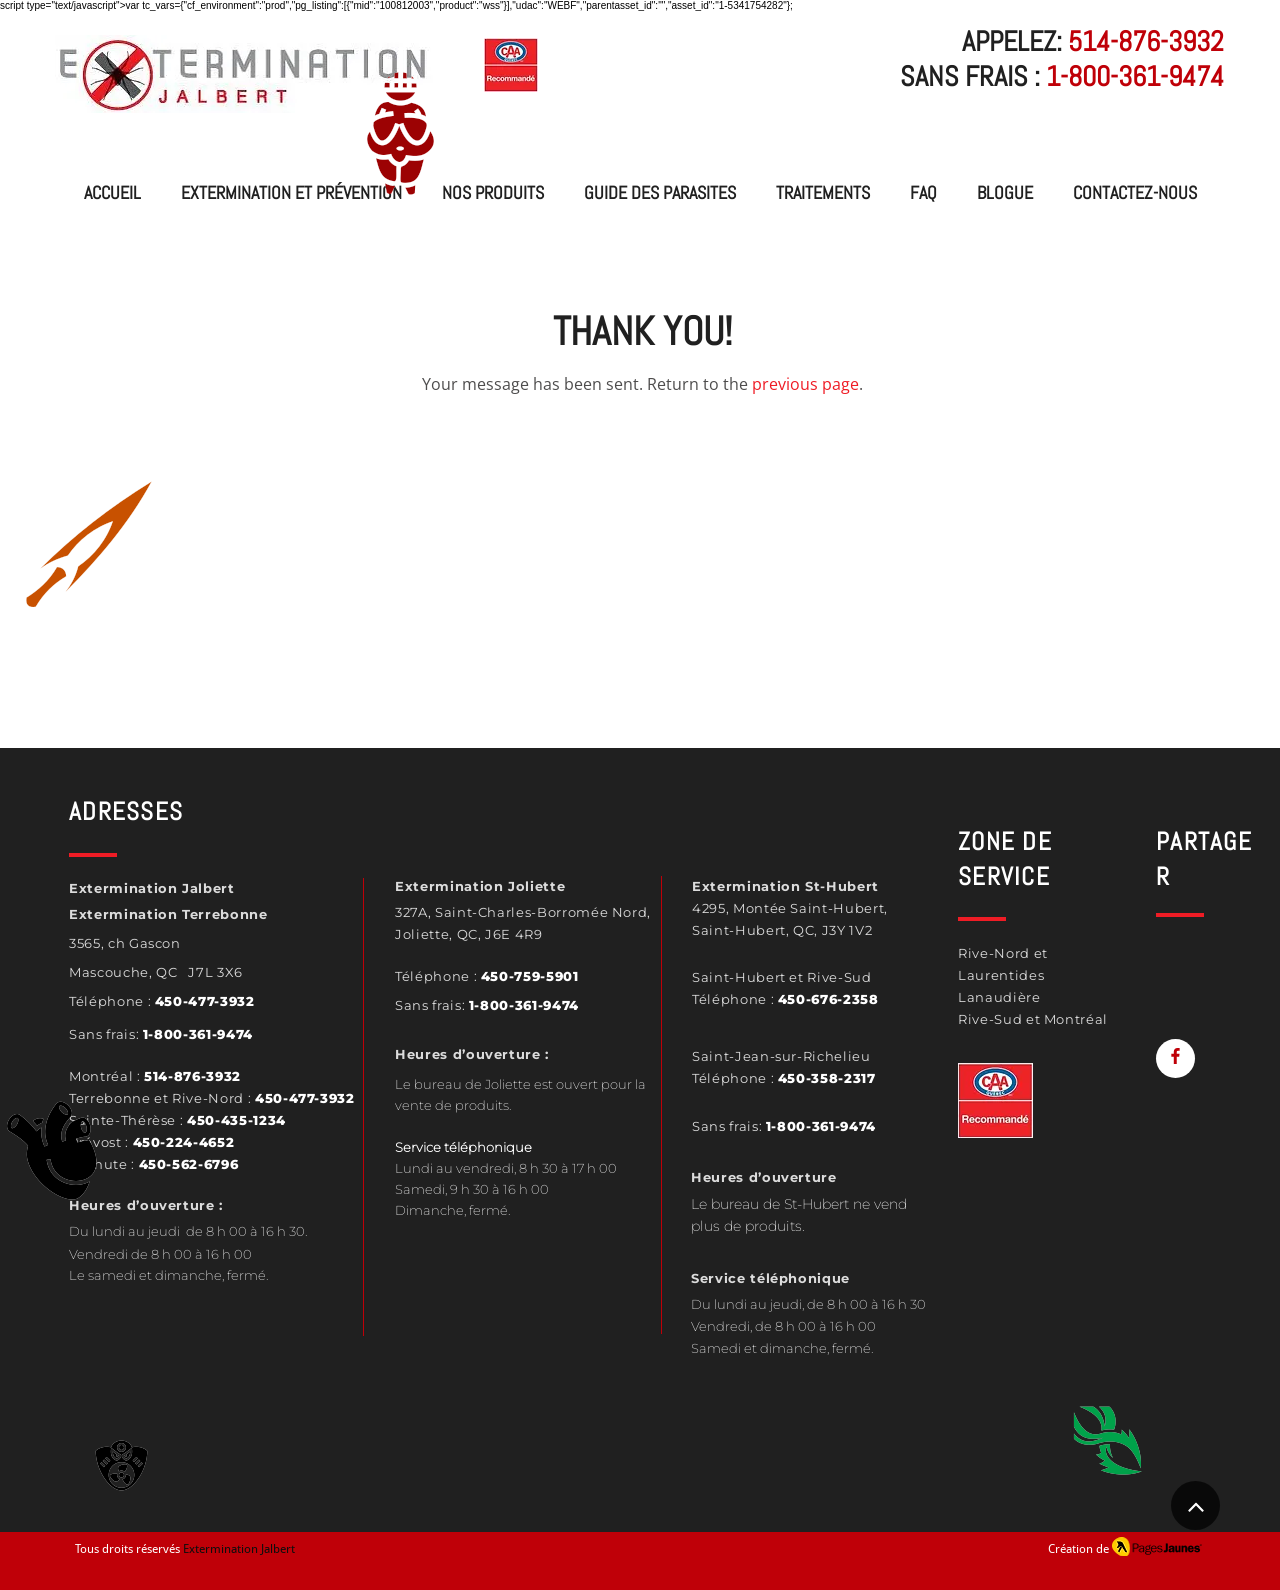  I want to click on select the air man character, so click(121, 1465).